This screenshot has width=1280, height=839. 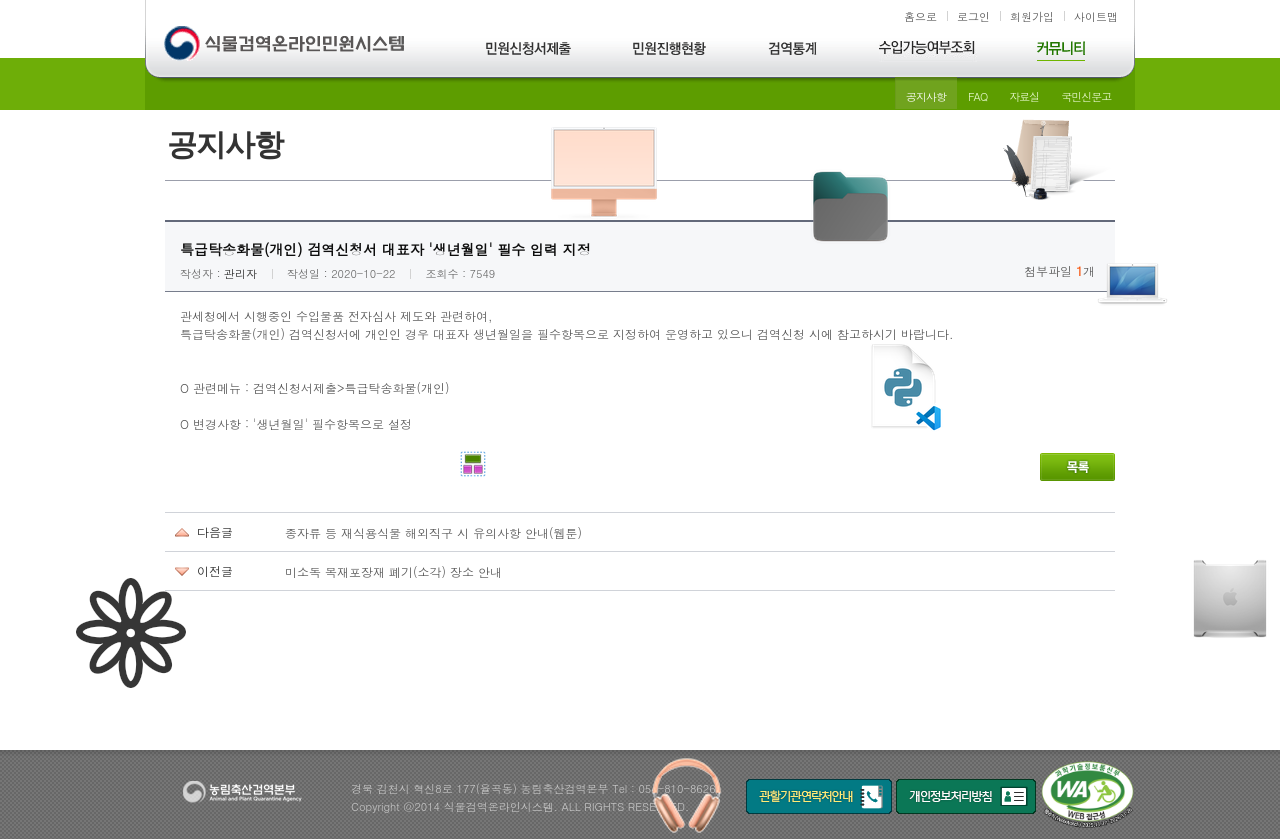 I want to click on airpods max headphones in orange color variant, so click(x=686, y=795).